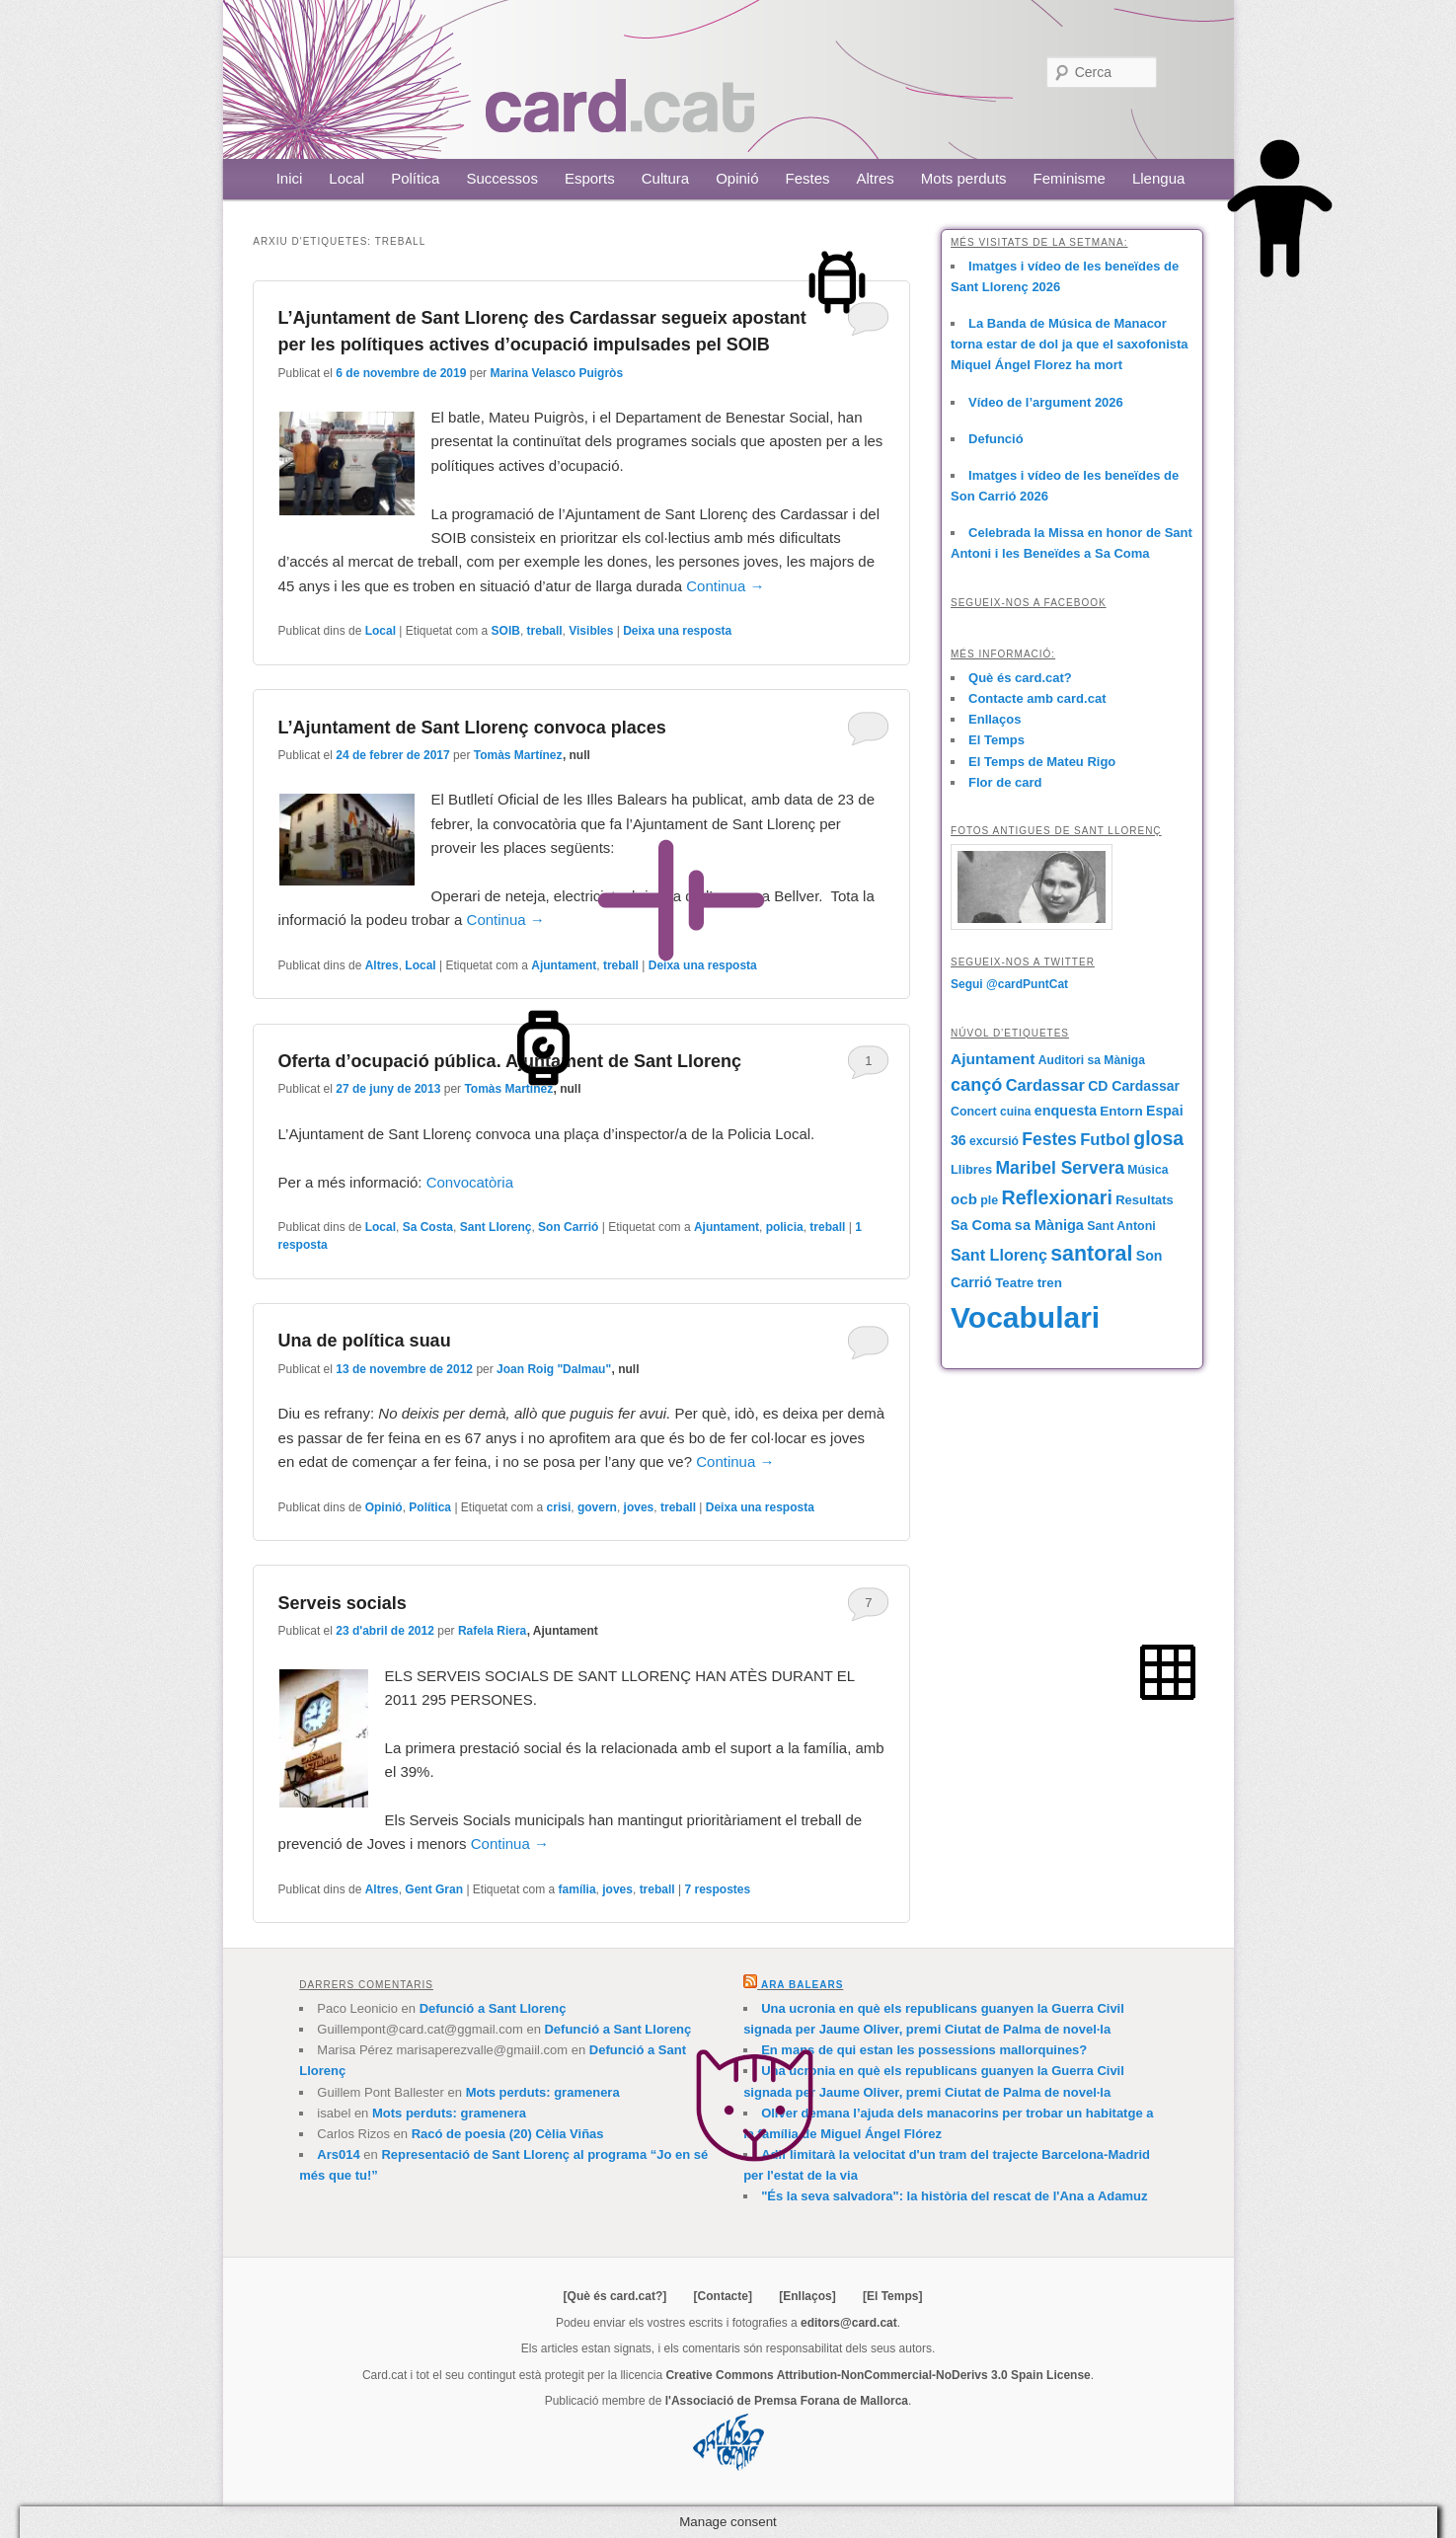  Describe the element at coordinates (681, 900) in the screenshot. I see `represents a battery or power cell in a circuit diagram` at that location.